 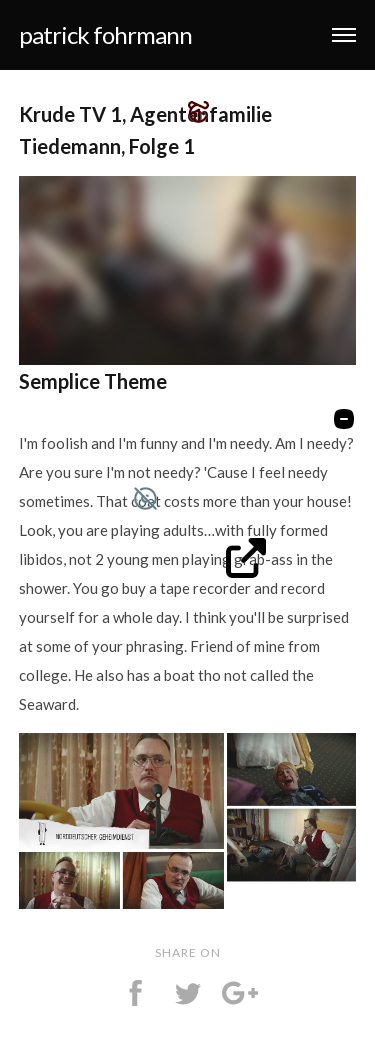 What do you see at coordinates (198, 111) in the screenshot?
I see `open the New York Times app` at bounding box center [198, 111].